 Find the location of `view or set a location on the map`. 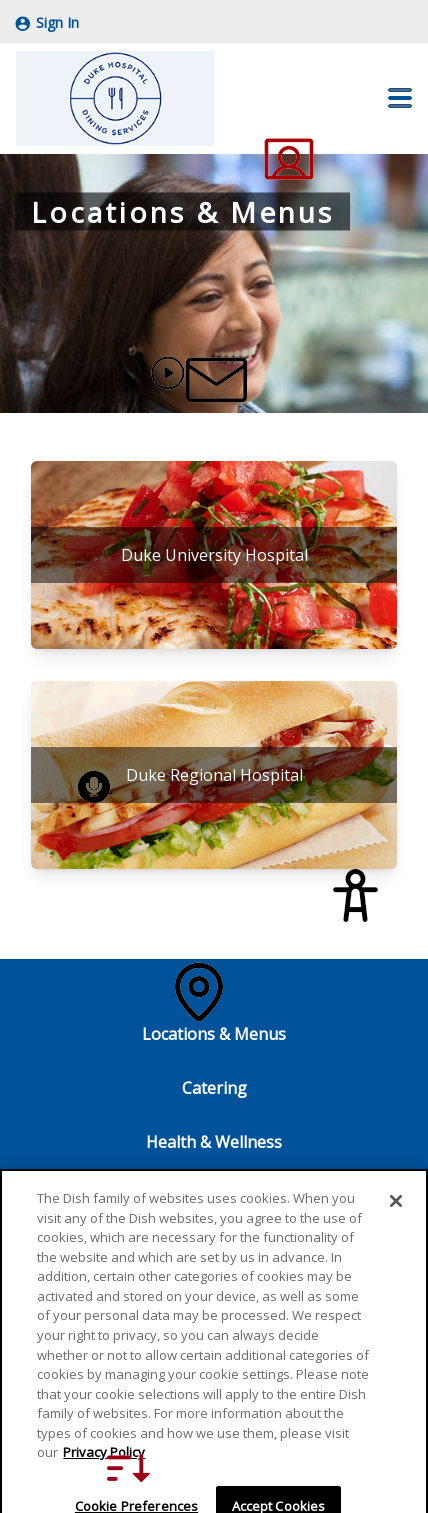

view or set a location on the map is located at coordinates (199, 992).